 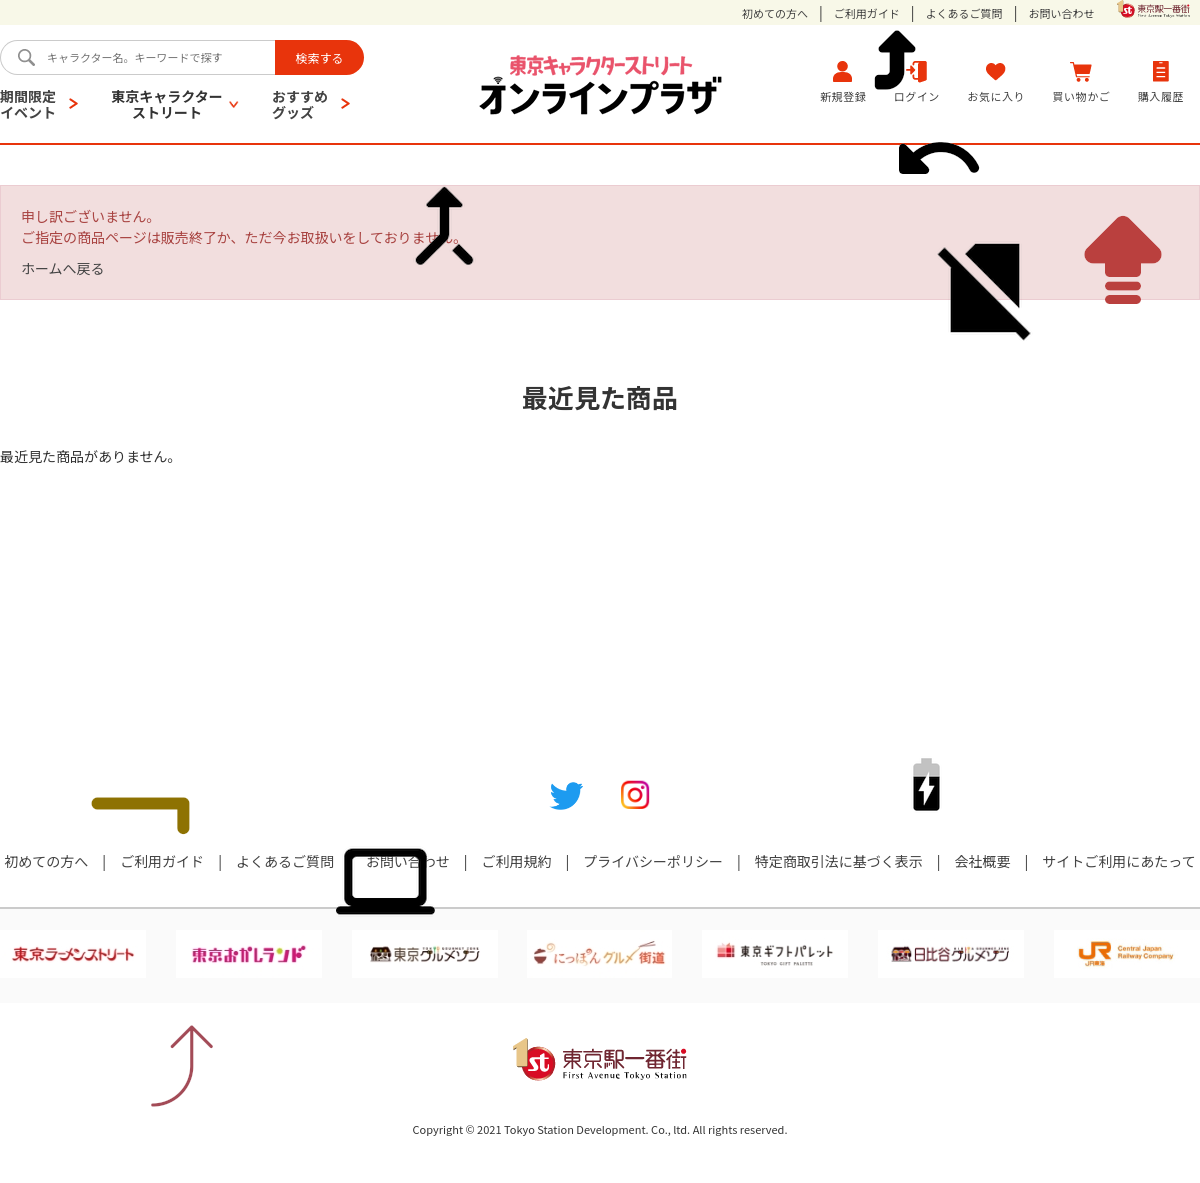 What do you see at coordinates (939, 158) in the screenshot?
I see `undo the last action` at bounding box center [939, 158].